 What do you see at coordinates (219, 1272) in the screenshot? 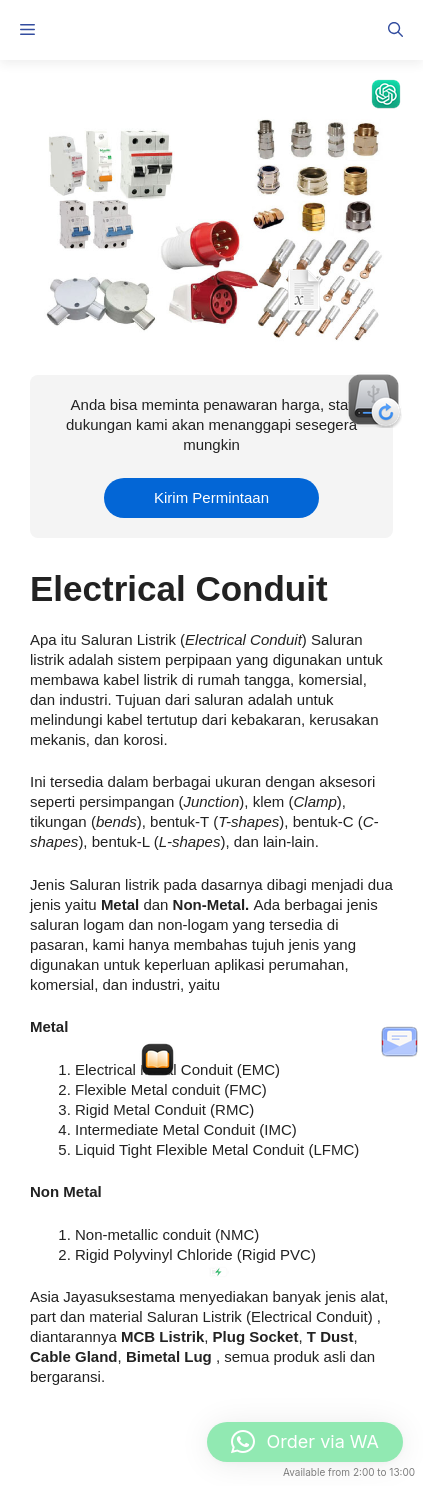
I see `battery at 40% and currently charging` at bounding box center [219, 1272].